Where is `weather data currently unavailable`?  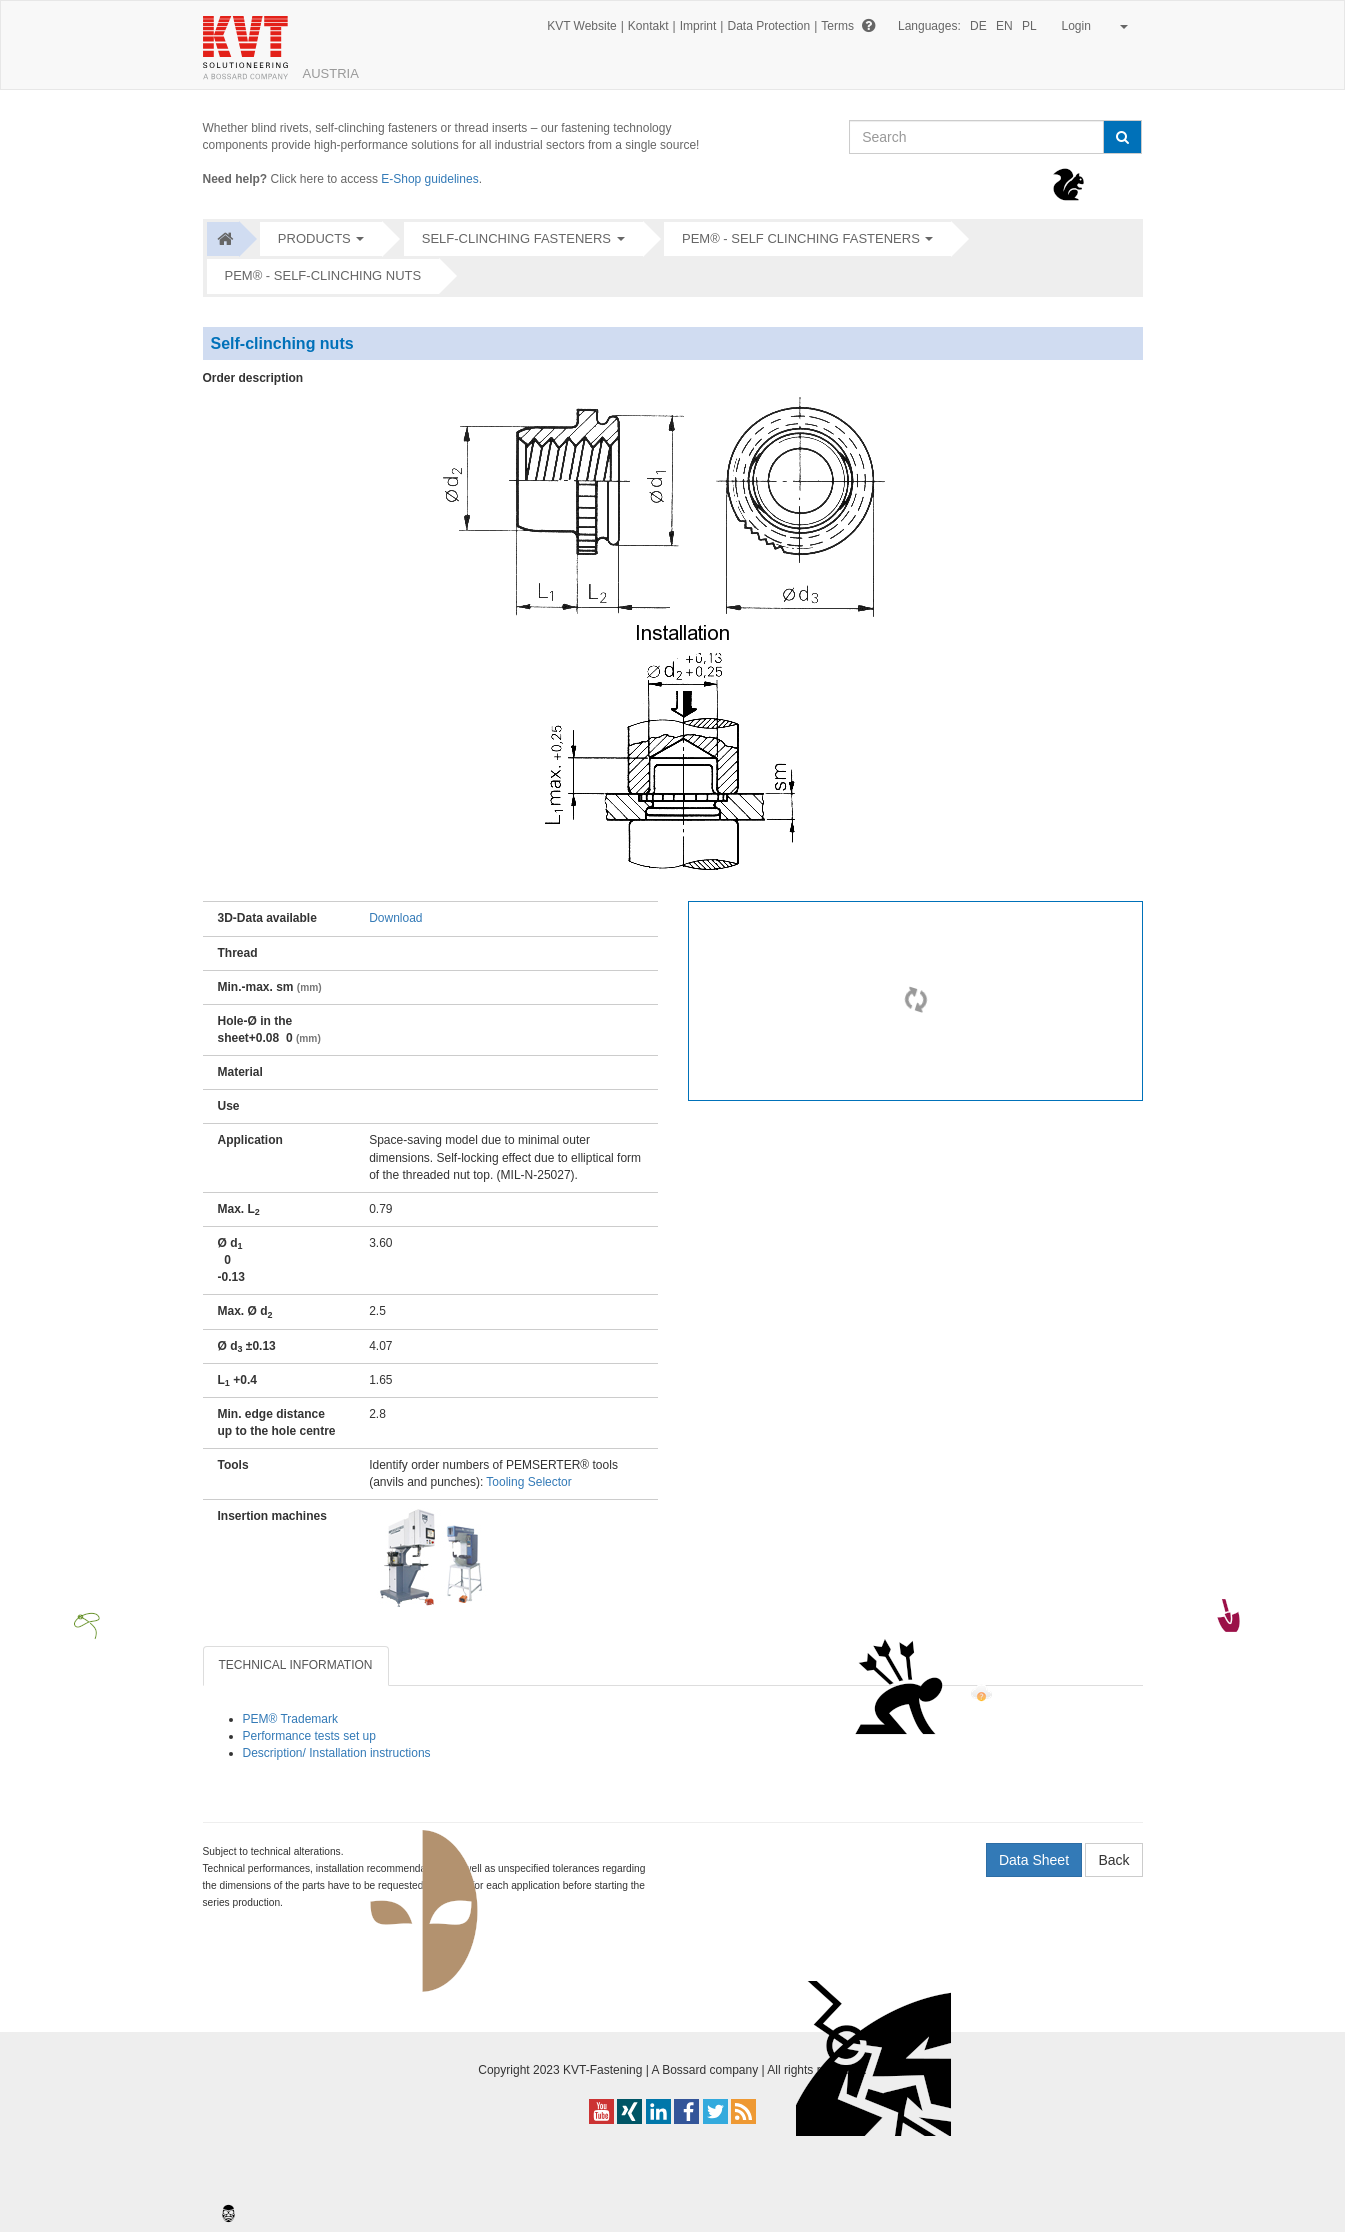
weather data currently unavailable is located at coordinates (981, 1692).